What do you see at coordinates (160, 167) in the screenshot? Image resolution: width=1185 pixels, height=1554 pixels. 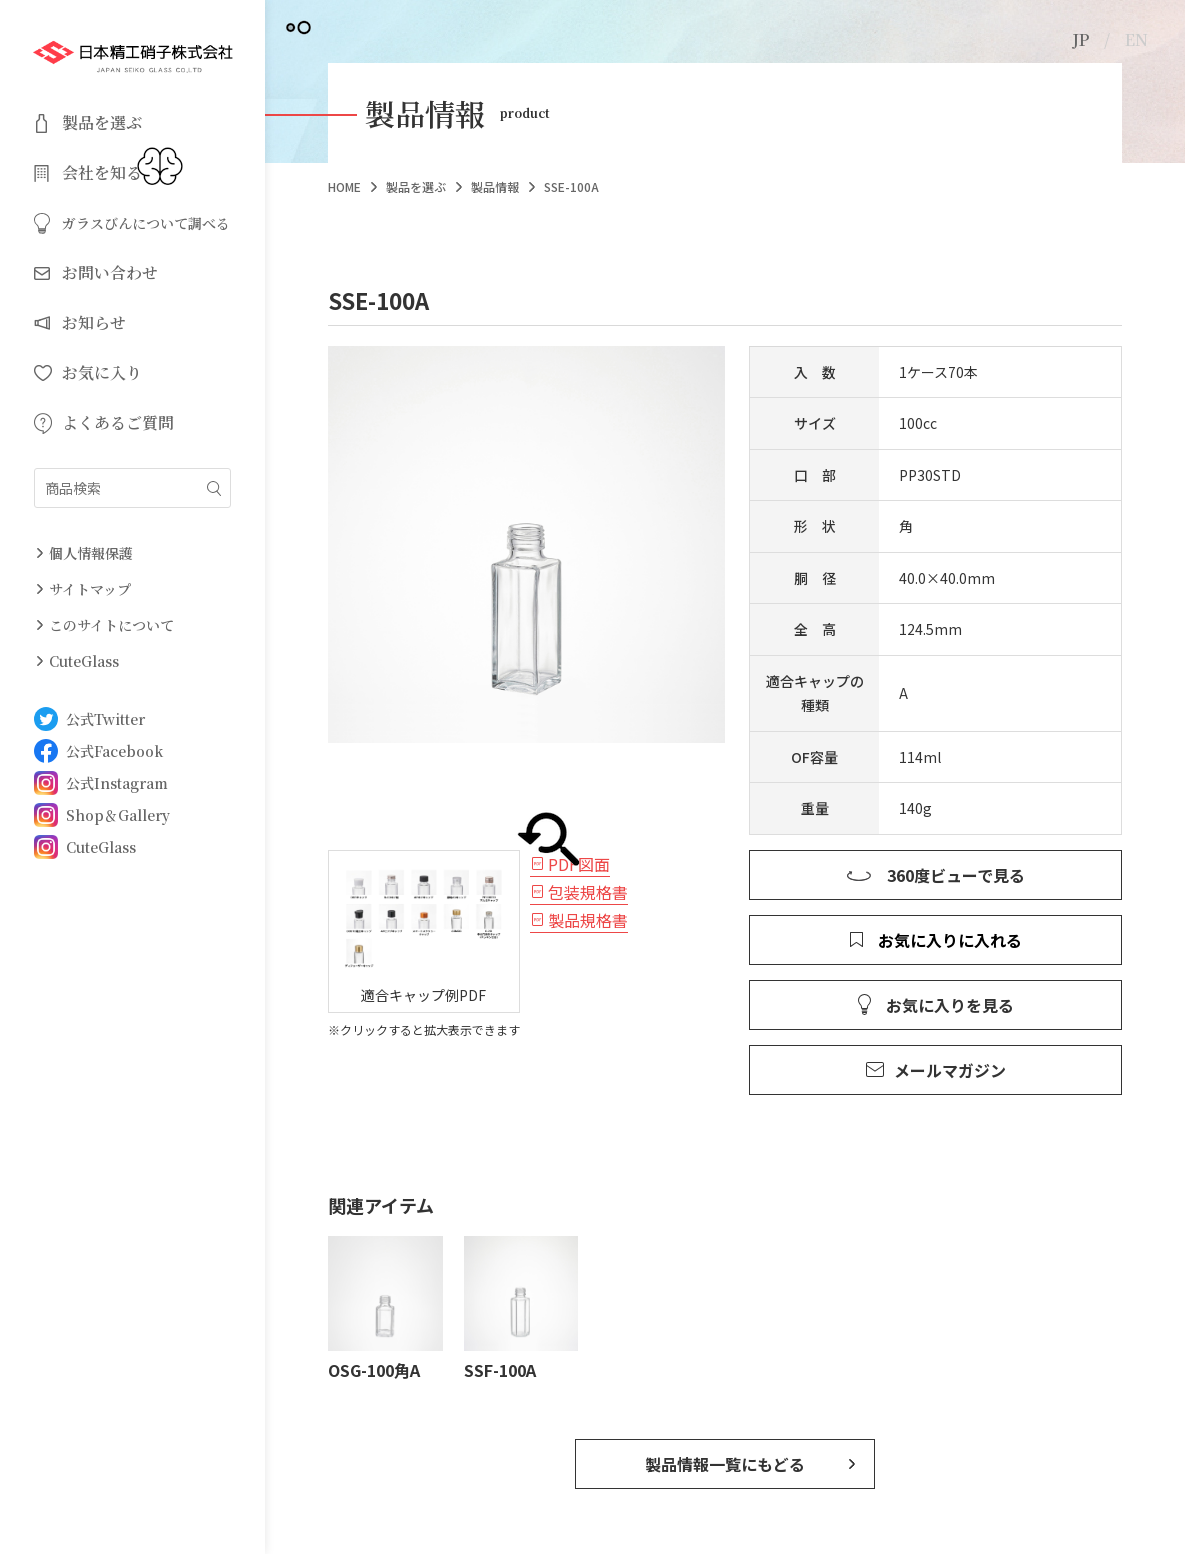 I see `access AI or smart features` at bounding box center [160, 167].